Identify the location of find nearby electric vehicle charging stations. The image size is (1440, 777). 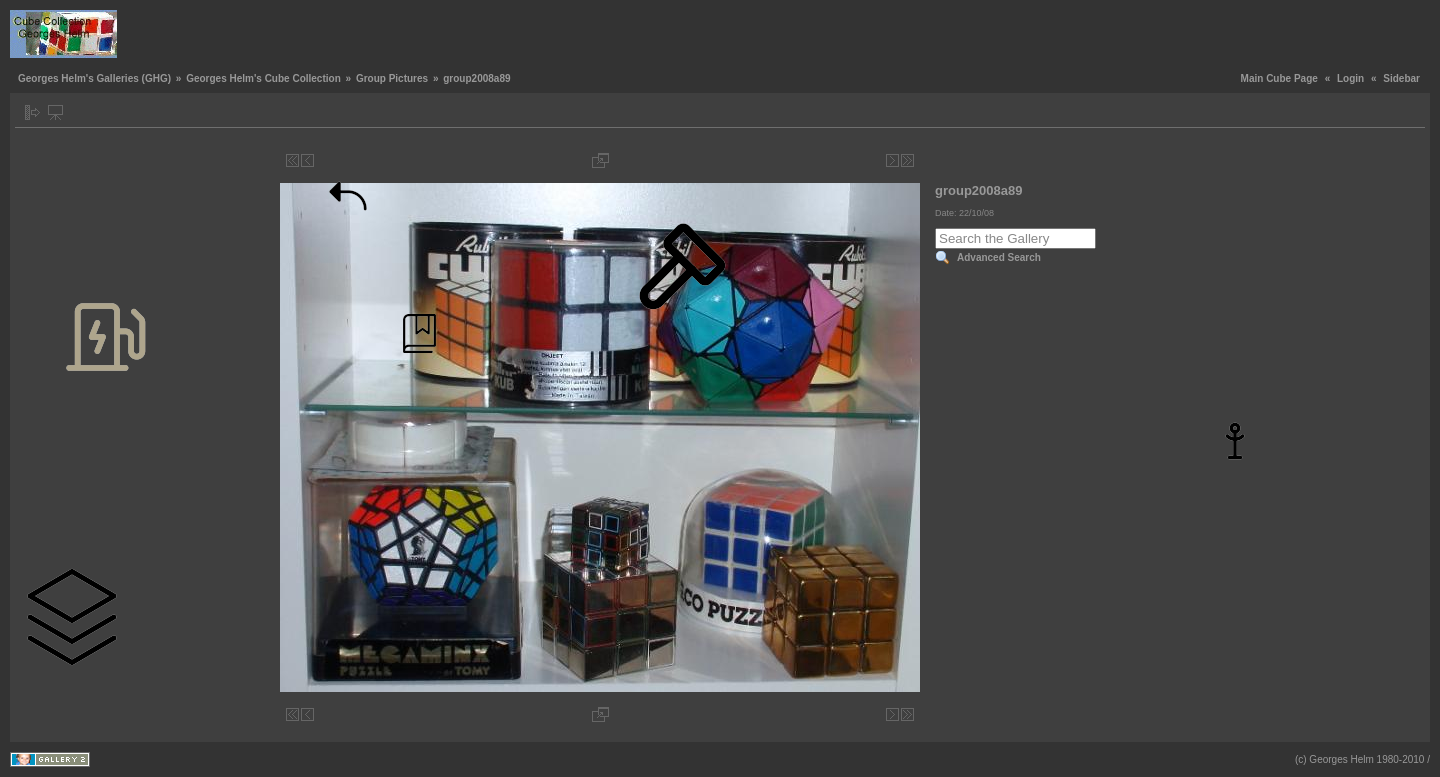
(103, 337).